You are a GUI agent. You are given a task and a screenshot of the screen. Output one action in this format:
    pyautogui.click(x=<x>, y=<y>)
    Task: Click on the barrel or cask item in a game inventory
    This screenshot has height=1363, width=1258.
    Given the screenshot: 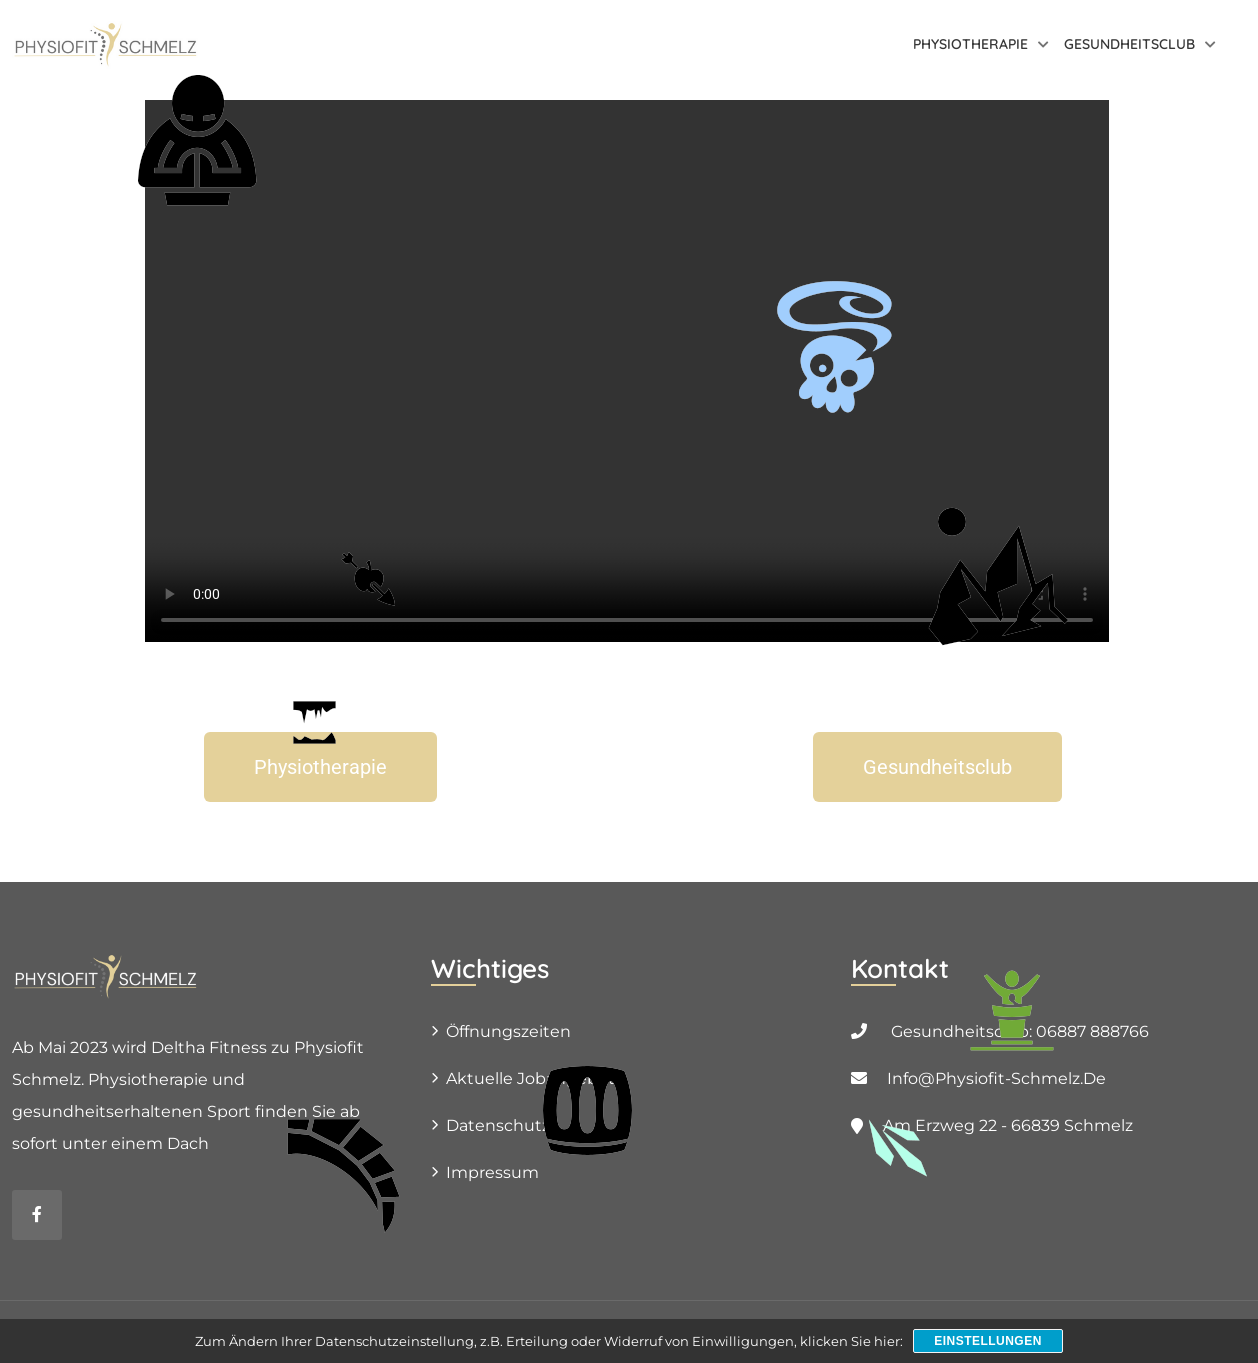 What is the action you would take?
    pyautogui.click(x=587, y=1110)
    